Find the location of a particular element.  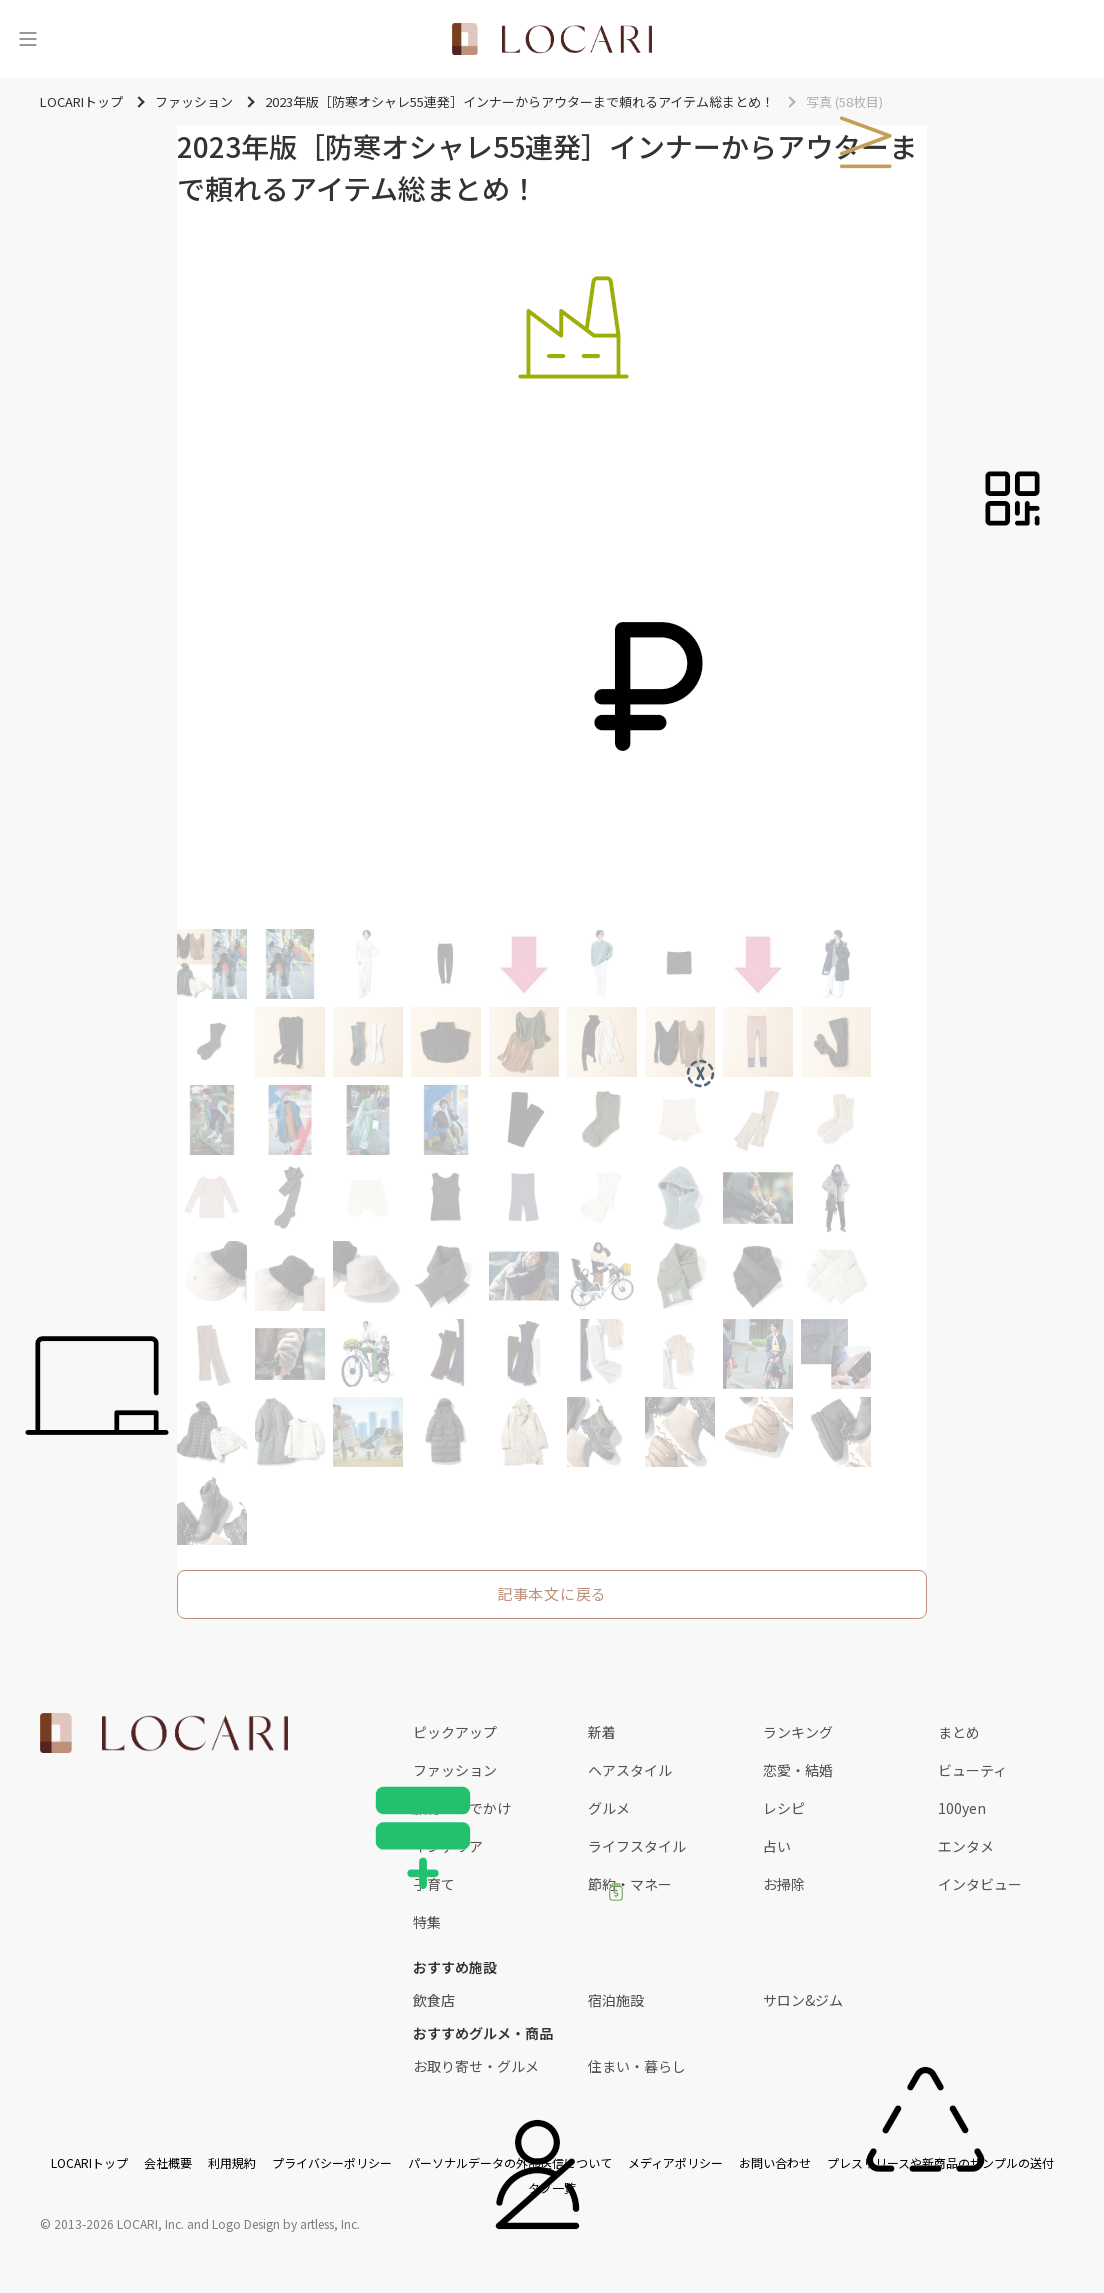

view manufacturing or production facilities is located at coordinates (573, 331).